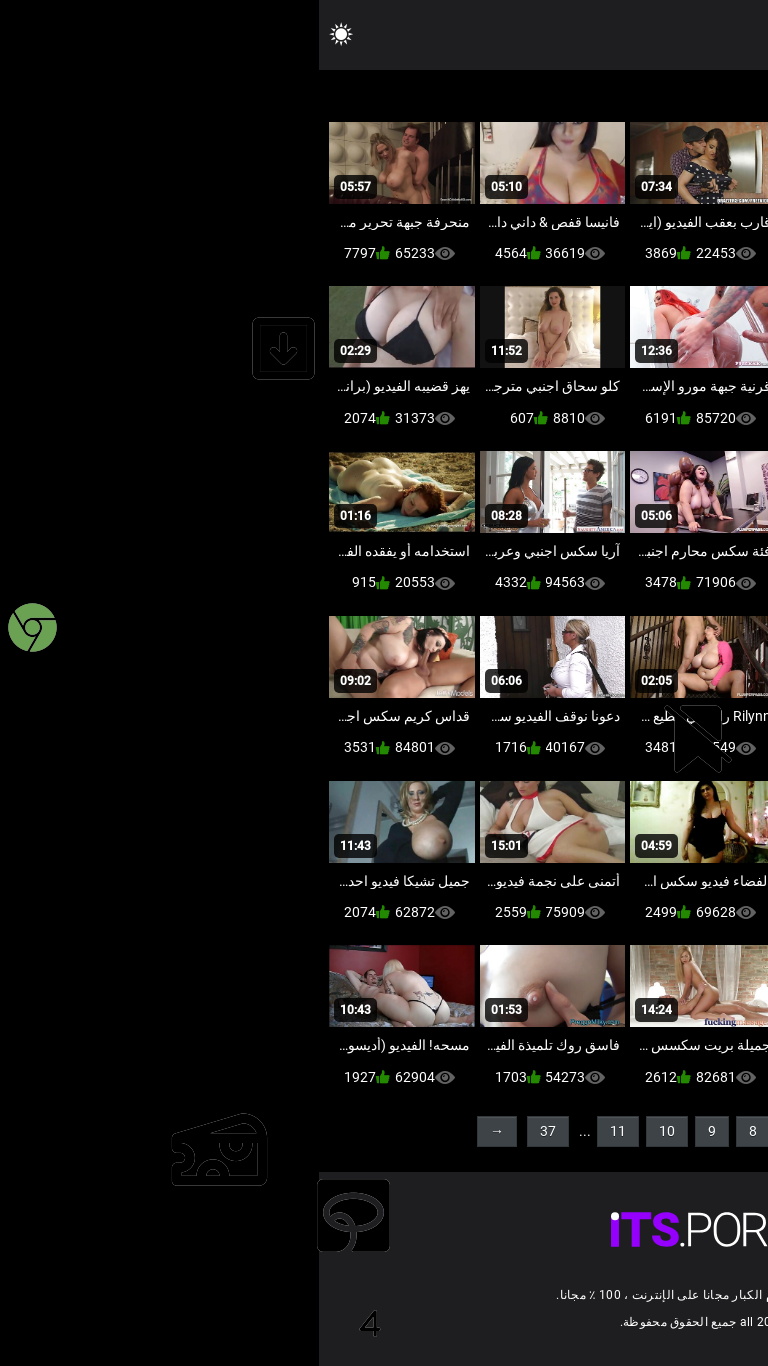  What do you see at coordinates (353, 1215) in the screenshot?
I see `use lasso selection tool` at bounding box center [353, 1215].